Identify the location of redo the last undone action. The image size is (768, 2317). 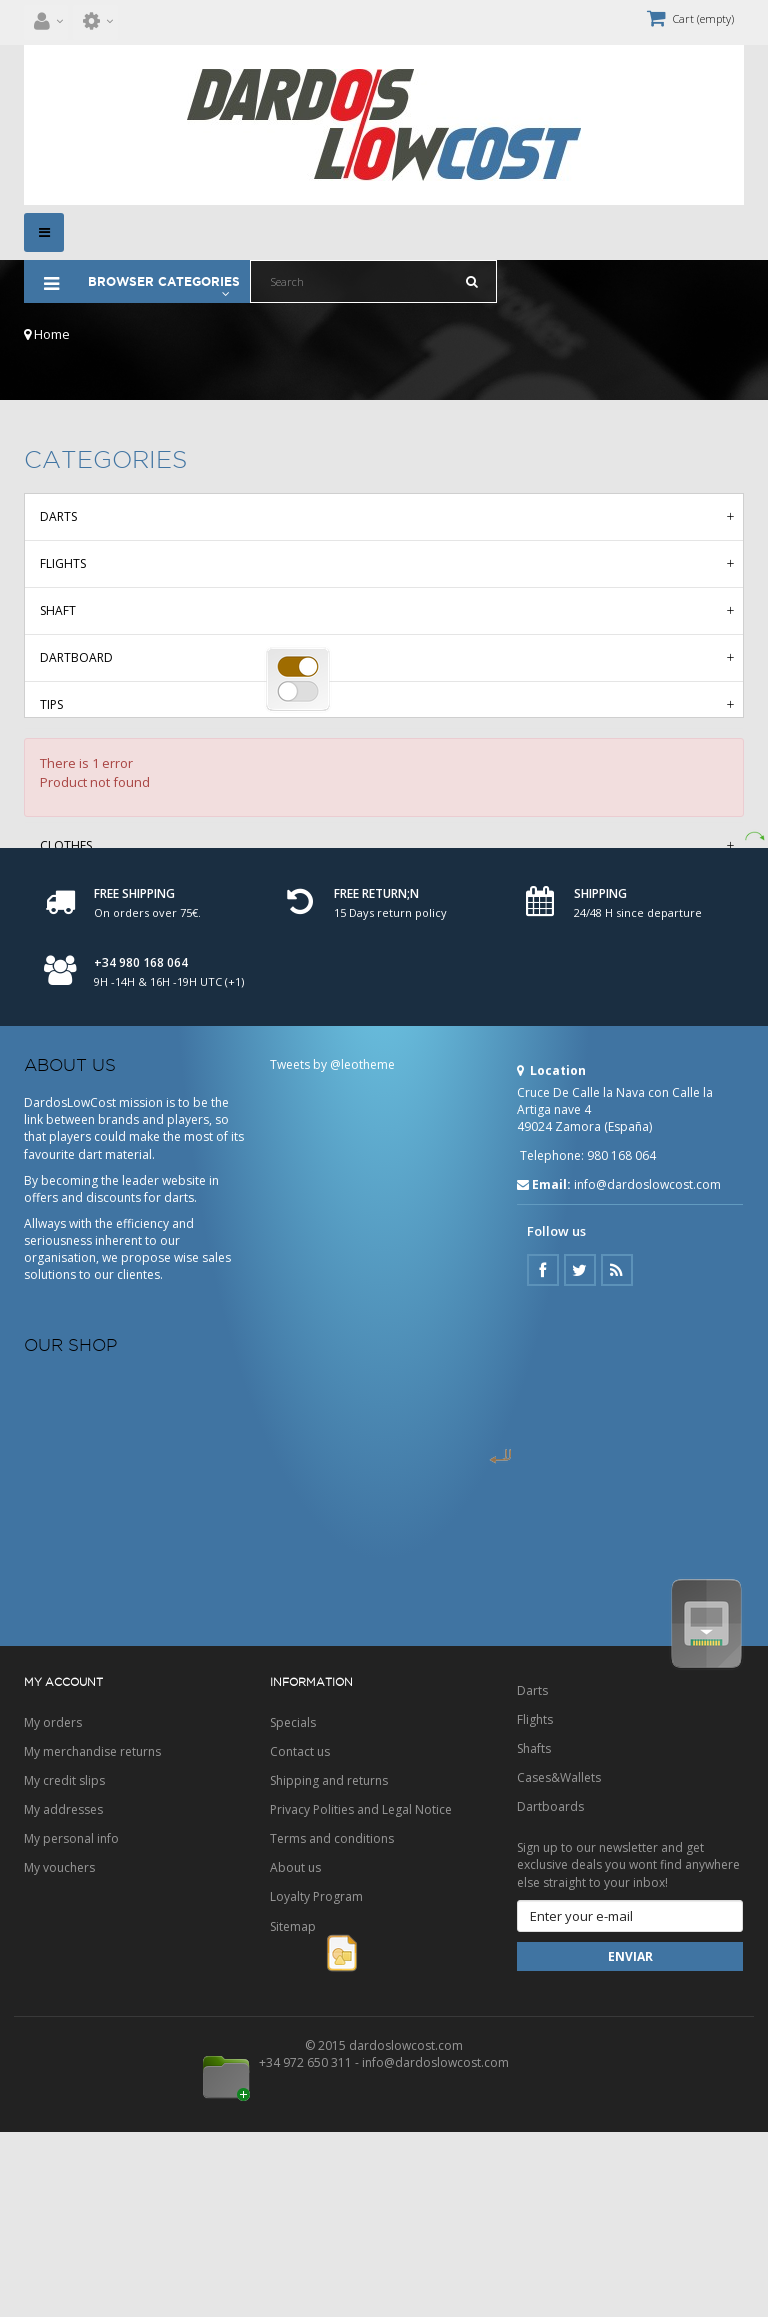
(755, 836).